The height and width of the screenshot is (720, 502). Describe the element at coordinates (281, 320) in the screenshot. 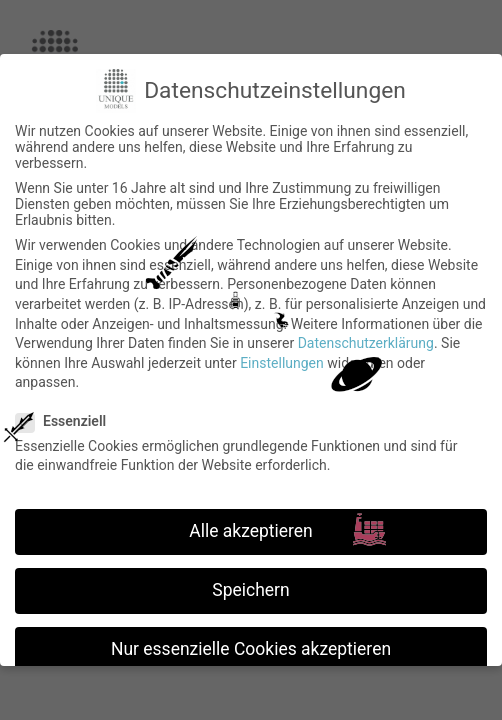

I see `friendly fire or team damage indicator` at that location.